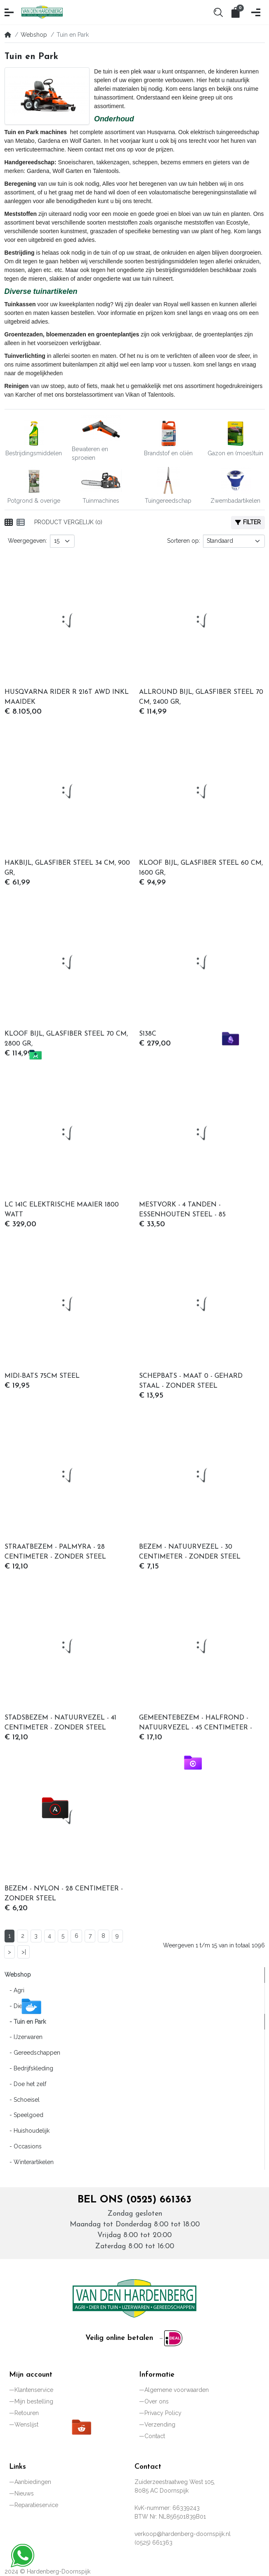 This screenshot has width=269, height=2576. Describe the element at coordinates (193, 1763) in the screenshot. I see `open wondershare orgcharting project folder` at that location.